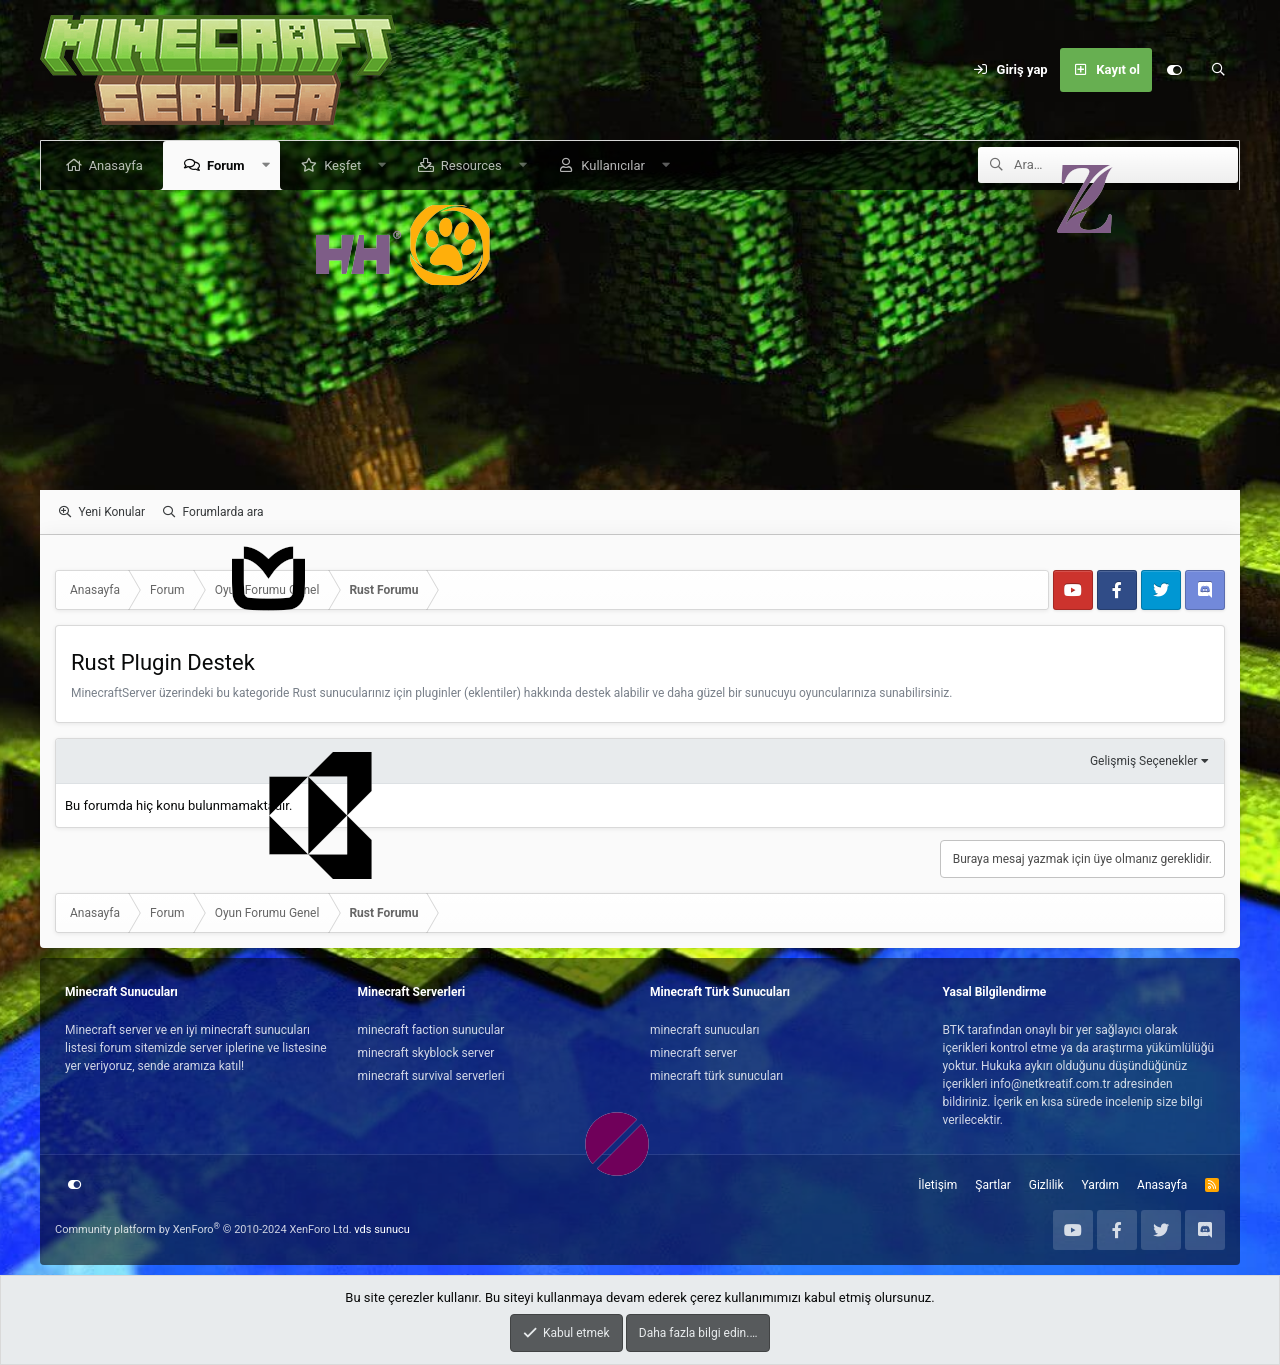  Describe the element at coordinates (268, 578) in the screenshot. I see `knowledgebase app or service logo` at that location.